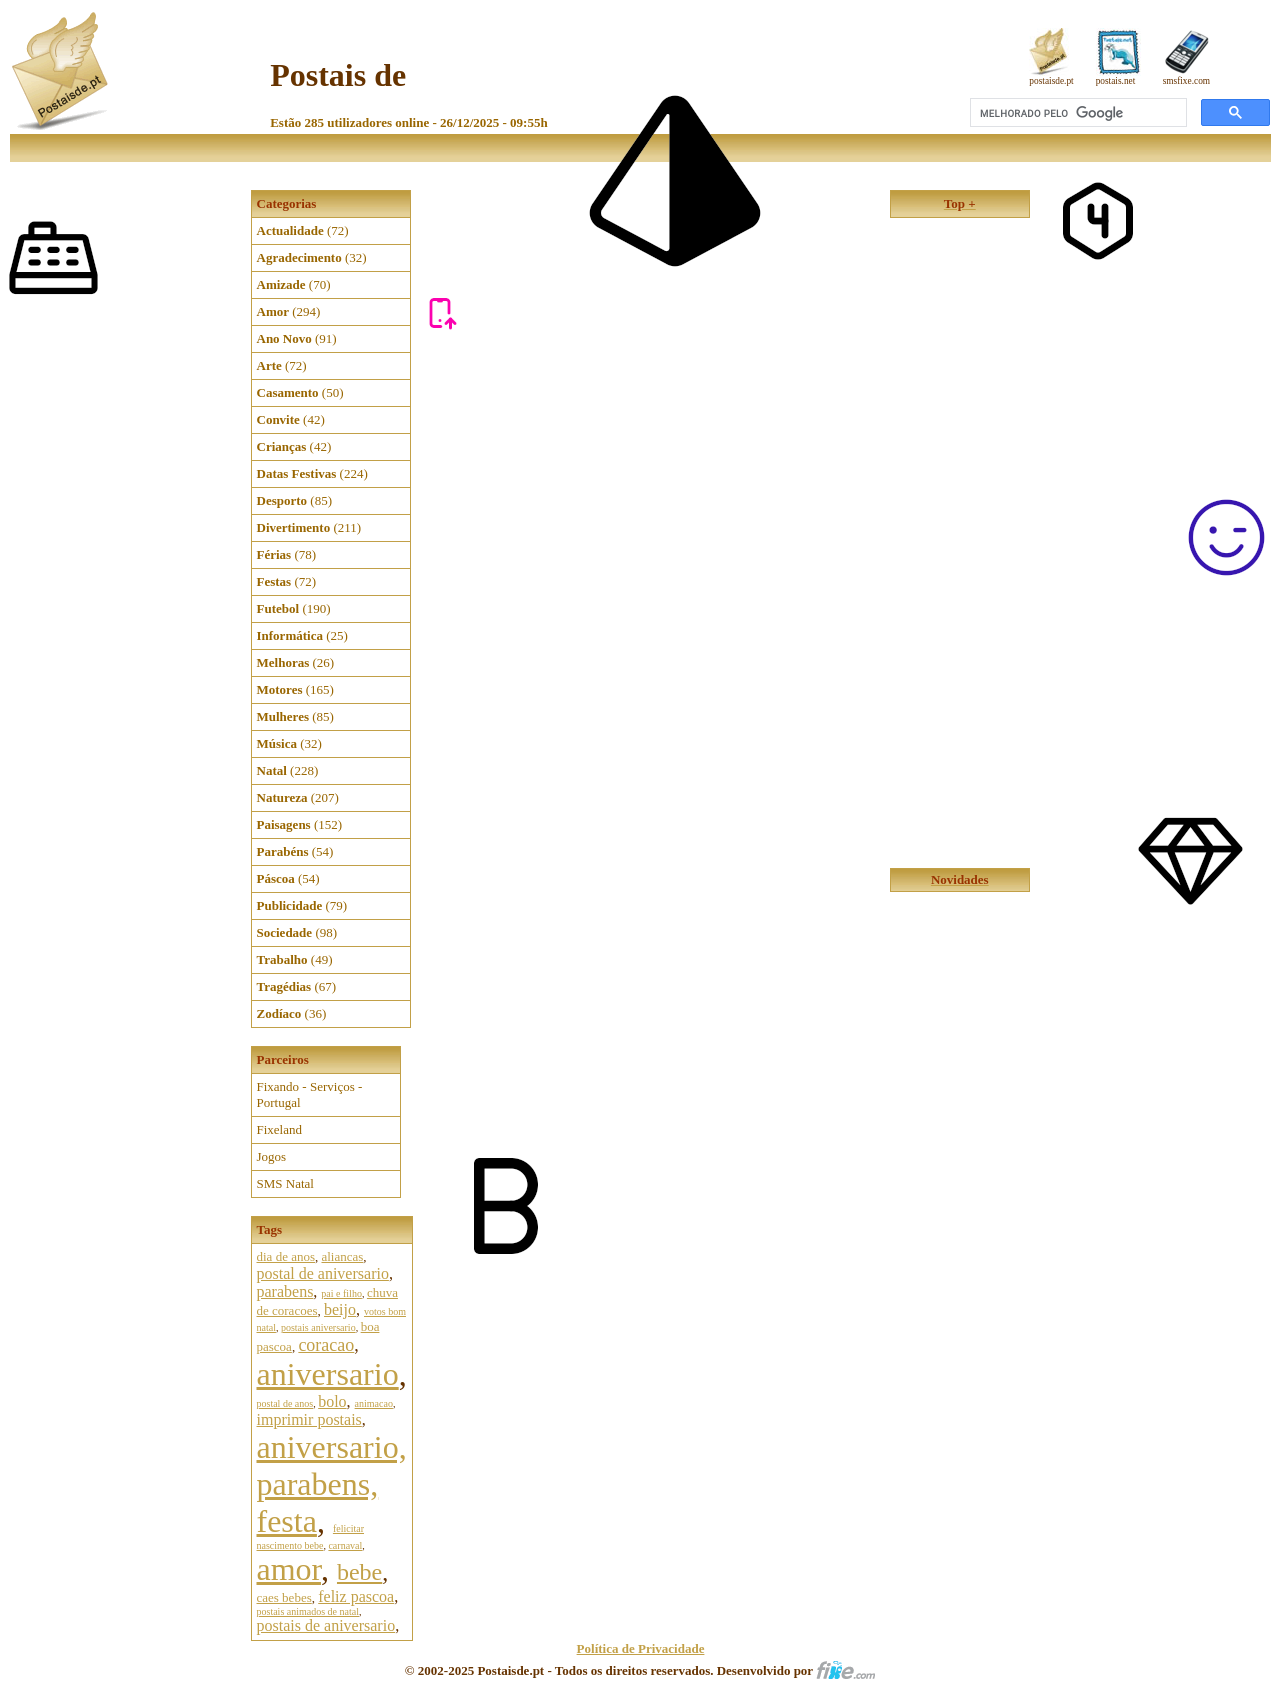  What do you see at coordinates (1098, 221) in the screenshot?
I see `step 4 in a multi-step process` at bounding box center [1098, 221].